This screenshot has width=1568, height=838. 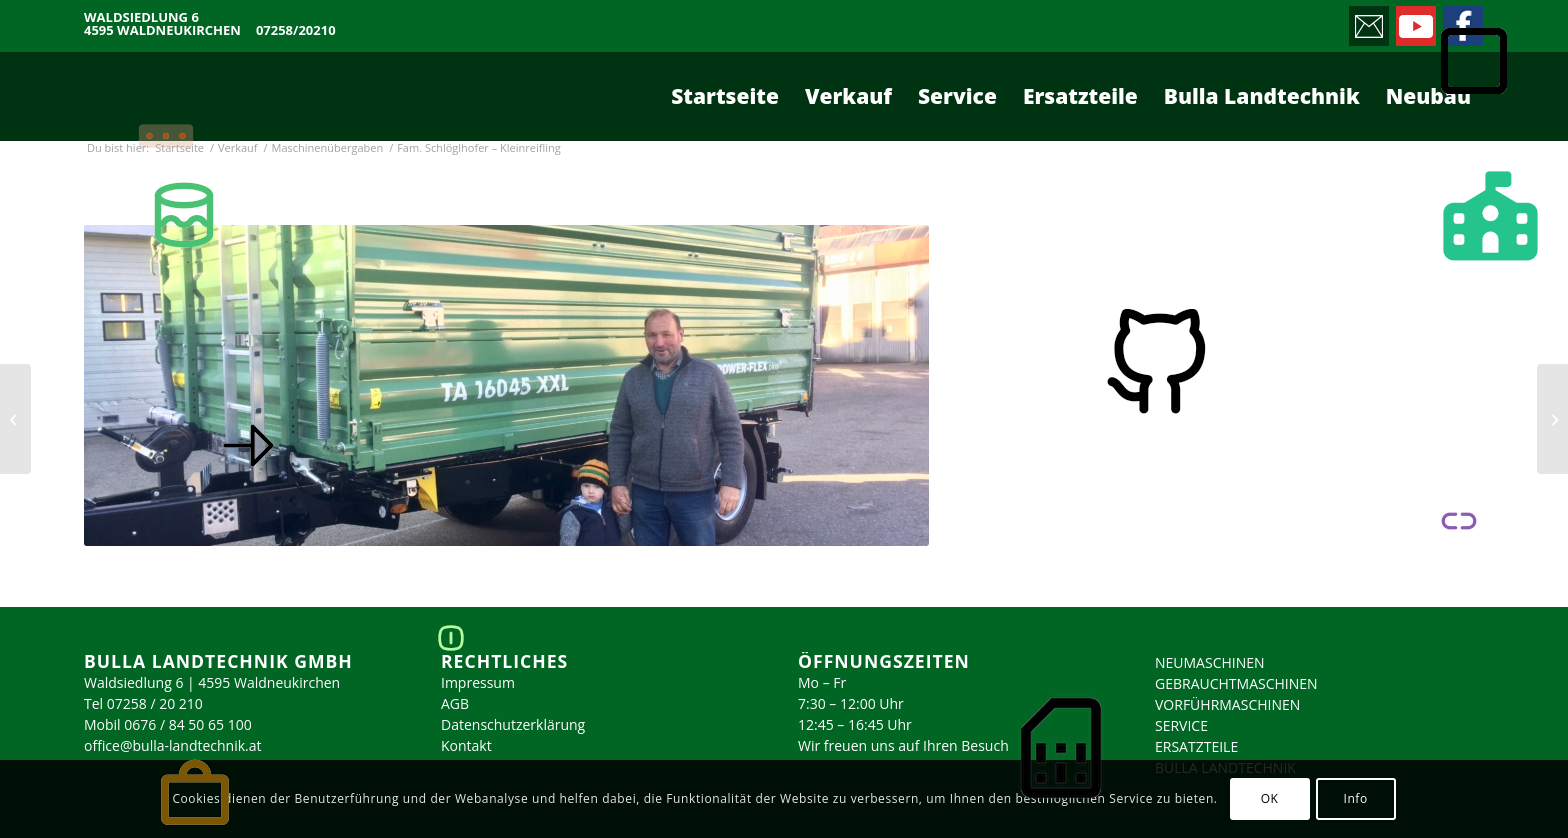 What do you see at coordinates (451, 638) in the screenshot?
I see `view more information or details` at bounding box center [451, 638].